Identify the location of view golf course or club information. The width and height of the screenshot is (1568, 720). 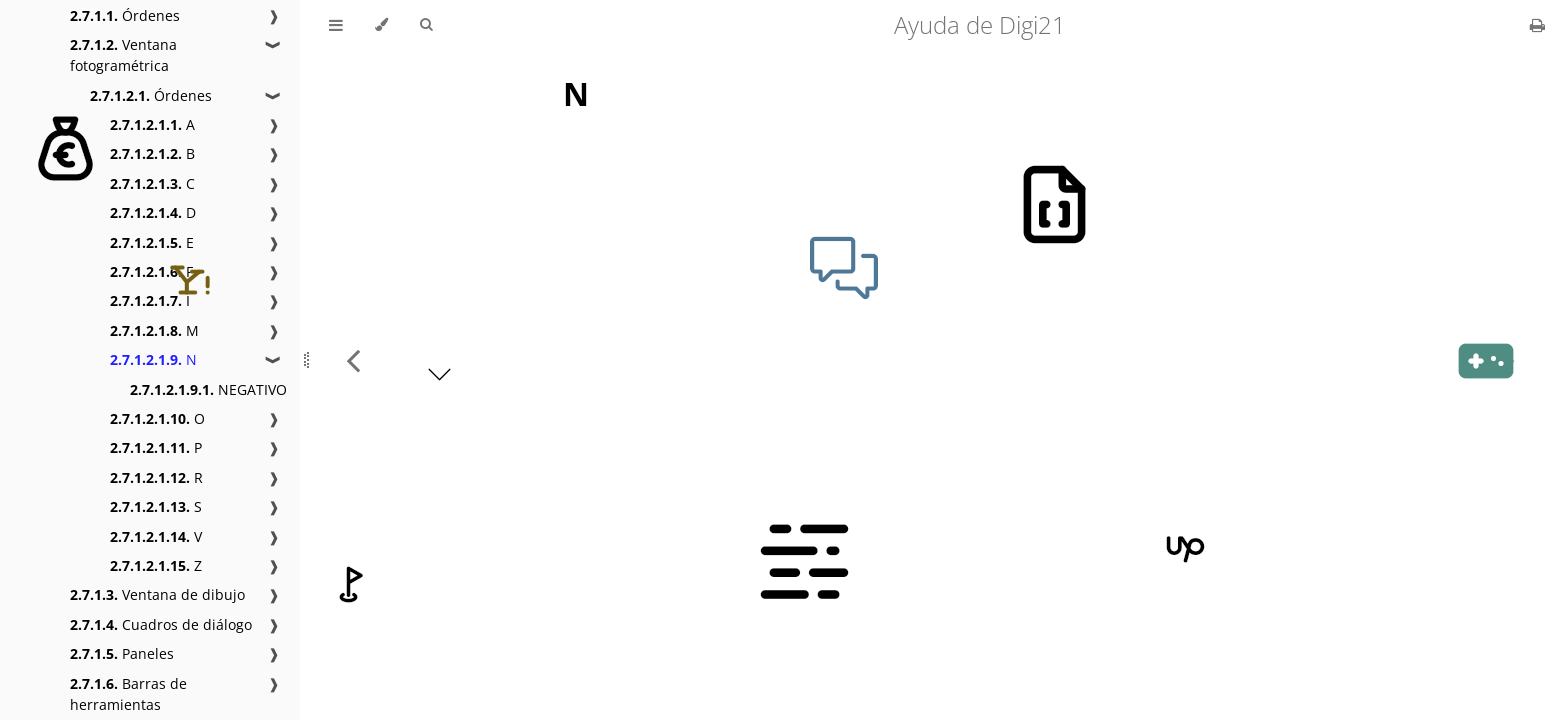
(348, 584).